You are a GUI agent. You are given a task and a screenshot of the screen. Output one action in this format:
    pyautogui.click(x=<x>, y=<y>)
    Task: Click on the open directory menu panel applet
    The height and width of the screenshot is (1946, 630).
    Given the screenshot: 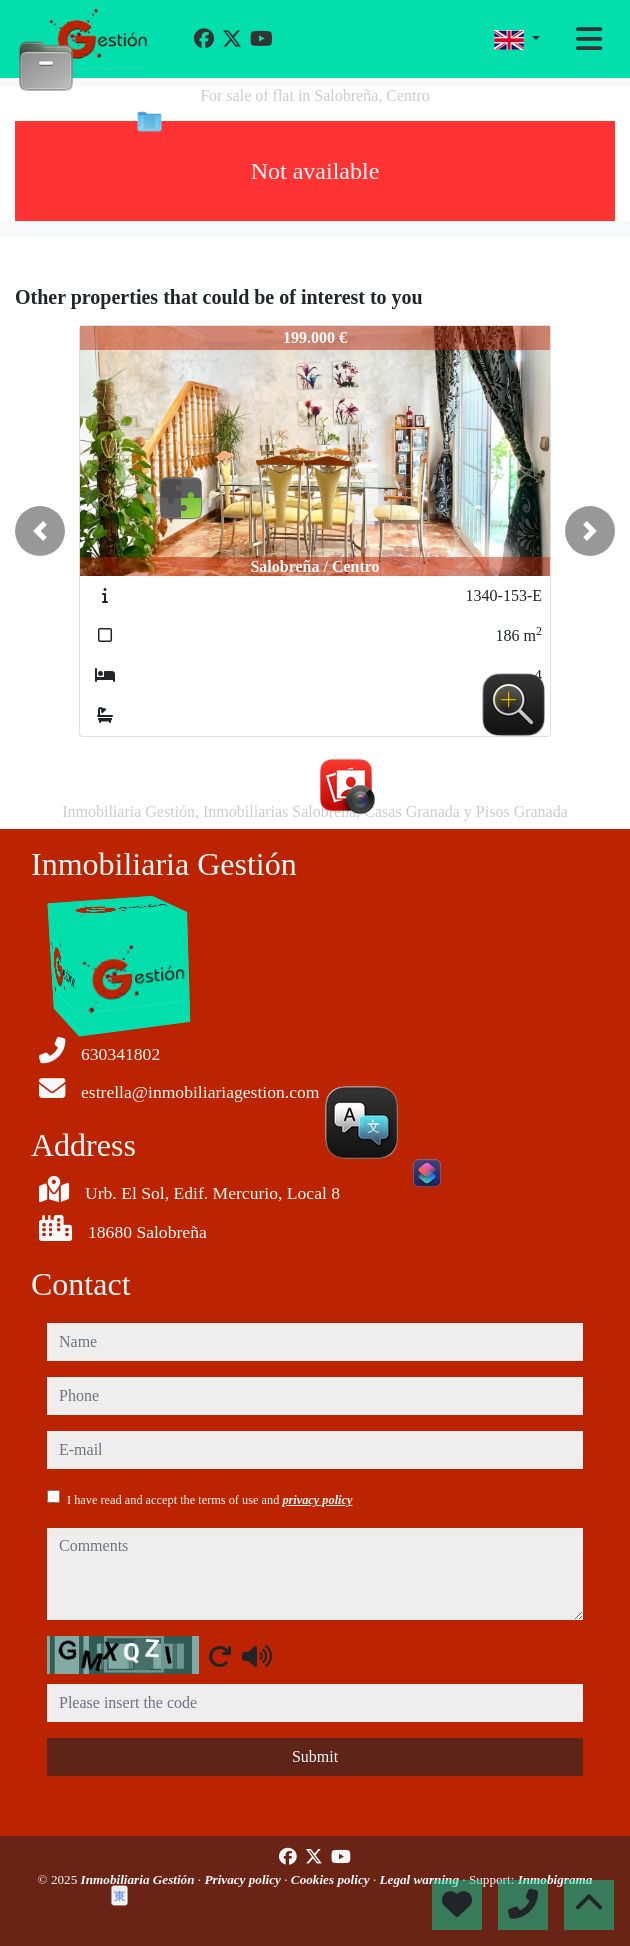 What is the action you would take?
    pyautogui.click(x=149, y=121)
    